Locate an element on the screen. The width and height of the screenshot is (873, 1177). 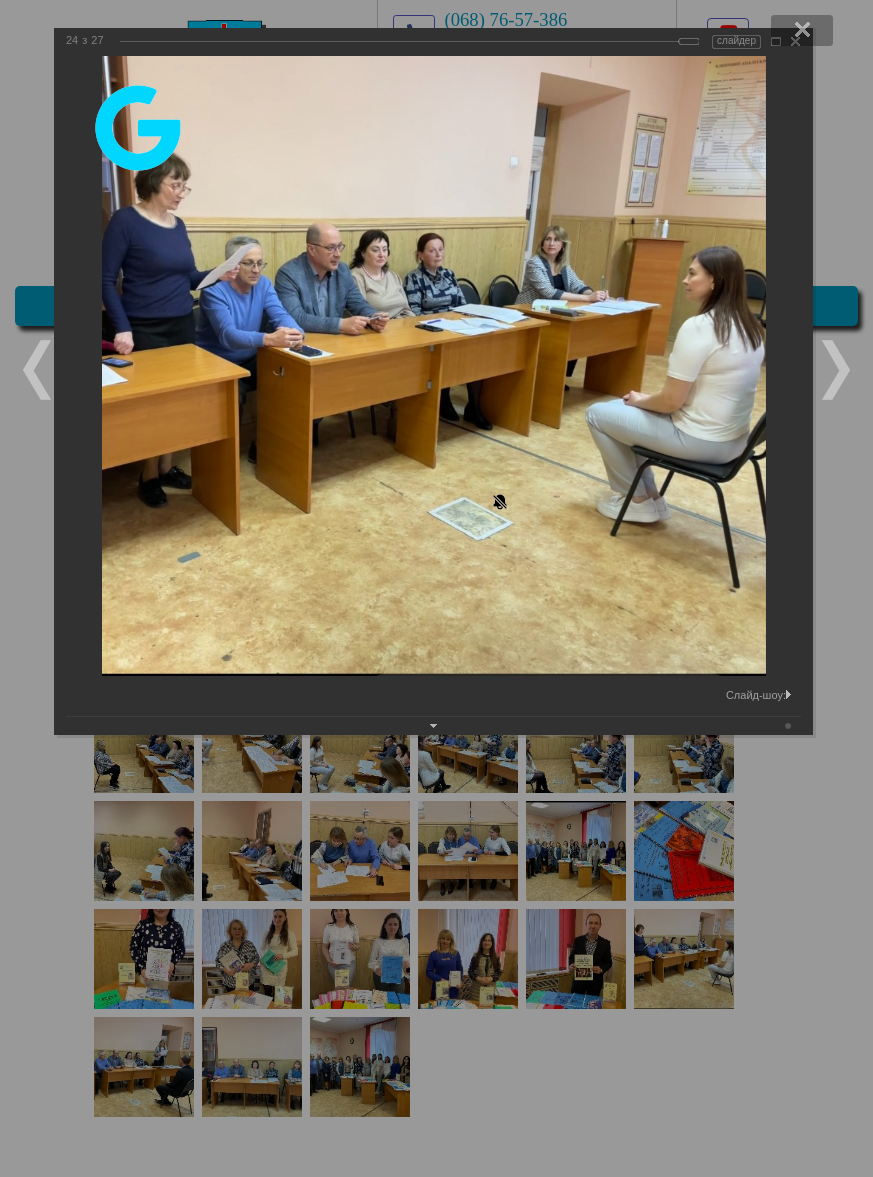
sign in with Google is located at coordinates (138, 128).